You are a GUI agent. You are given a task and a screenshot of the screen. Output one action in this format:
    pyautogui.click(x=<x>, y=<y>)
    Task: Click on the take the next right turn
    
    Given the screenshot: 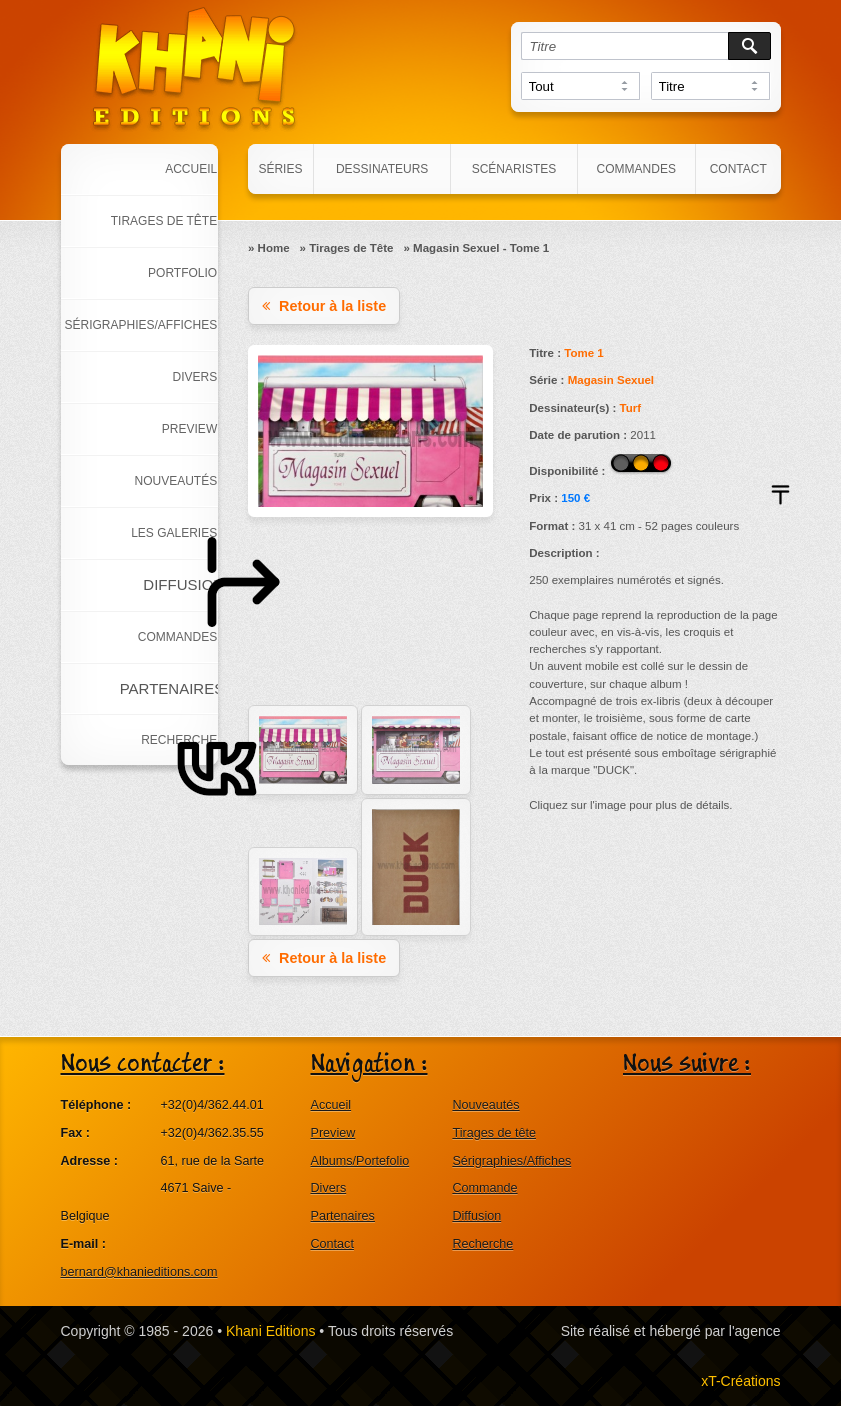 What is the action you would take?
    pyautogui.click(x=239, y=582)
    